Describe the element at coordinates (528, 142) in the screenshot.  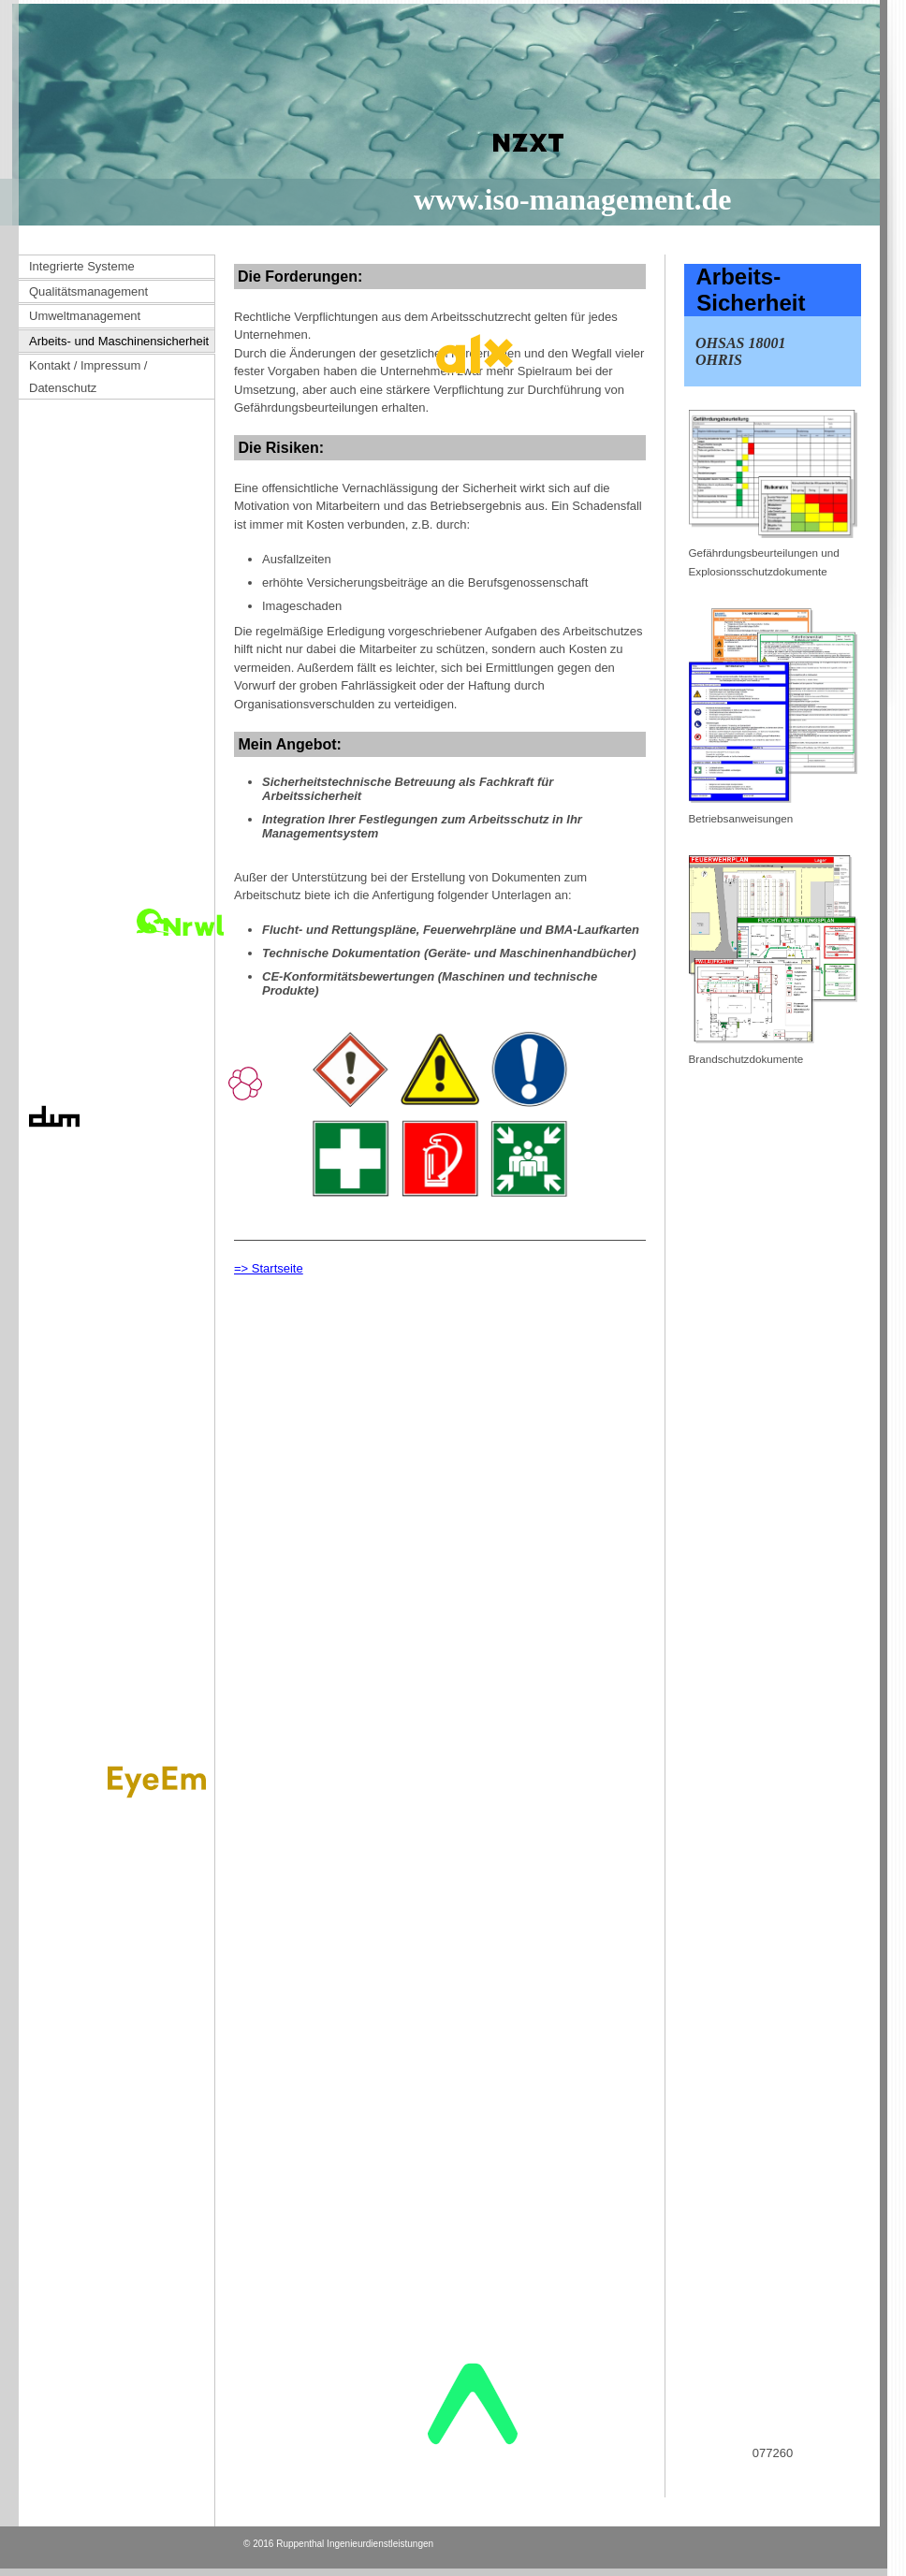
I see `NZXT brand logo` at that location.